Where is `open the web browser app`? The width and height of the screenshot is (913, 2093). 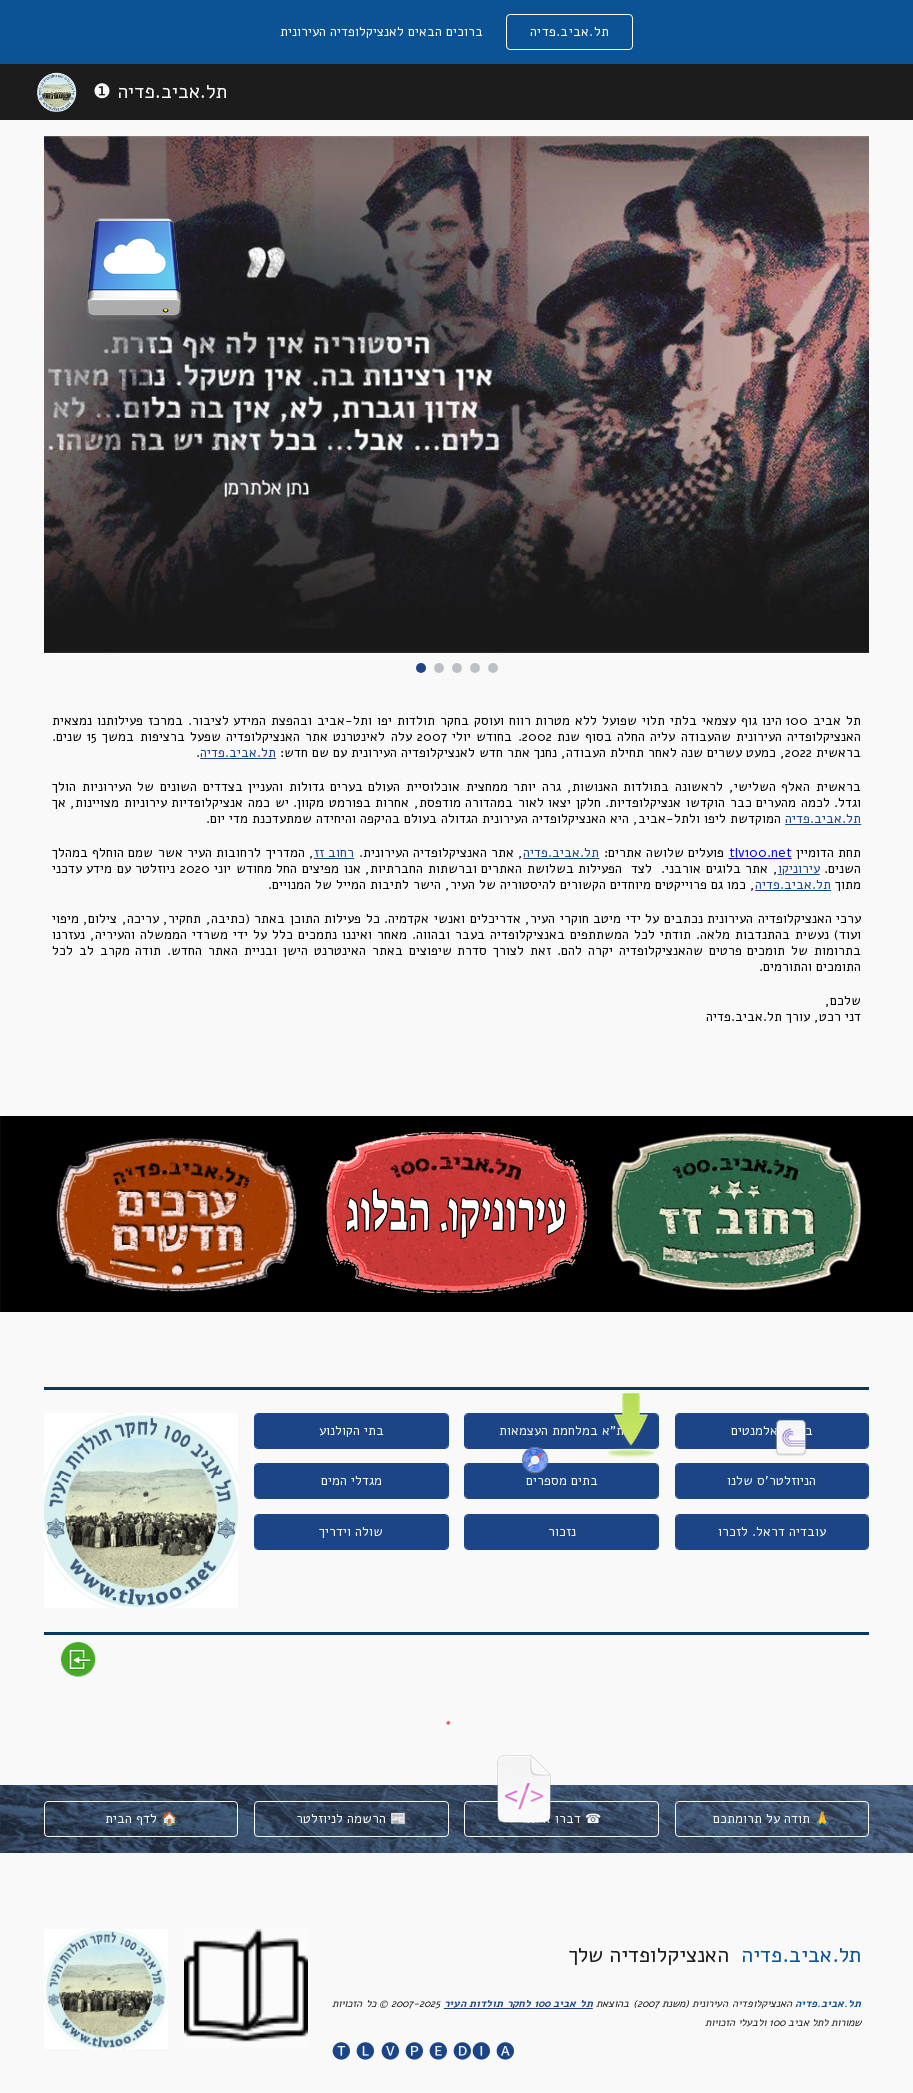 open the web browser app is located at coordinates (535, 1460).